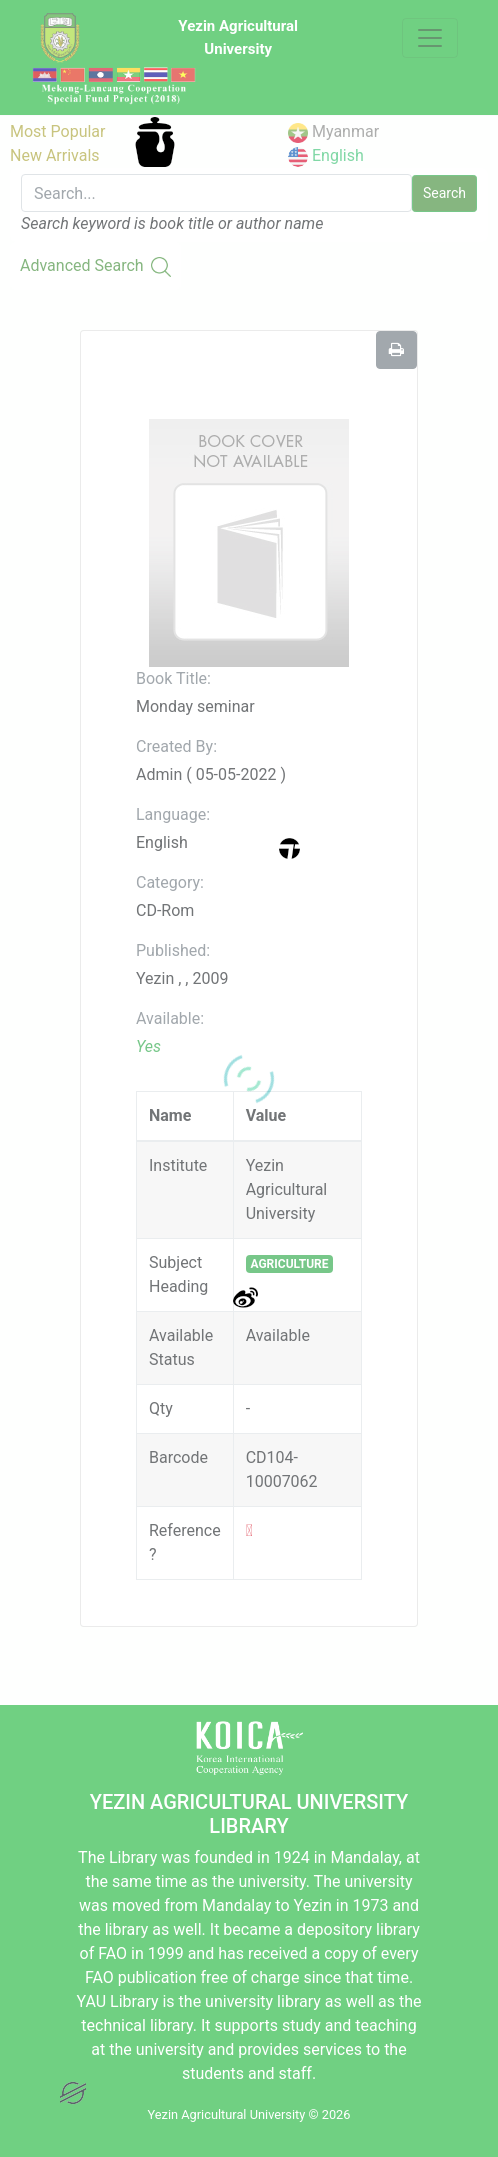  I want to click on open twinmotion application, so click(289, 848).